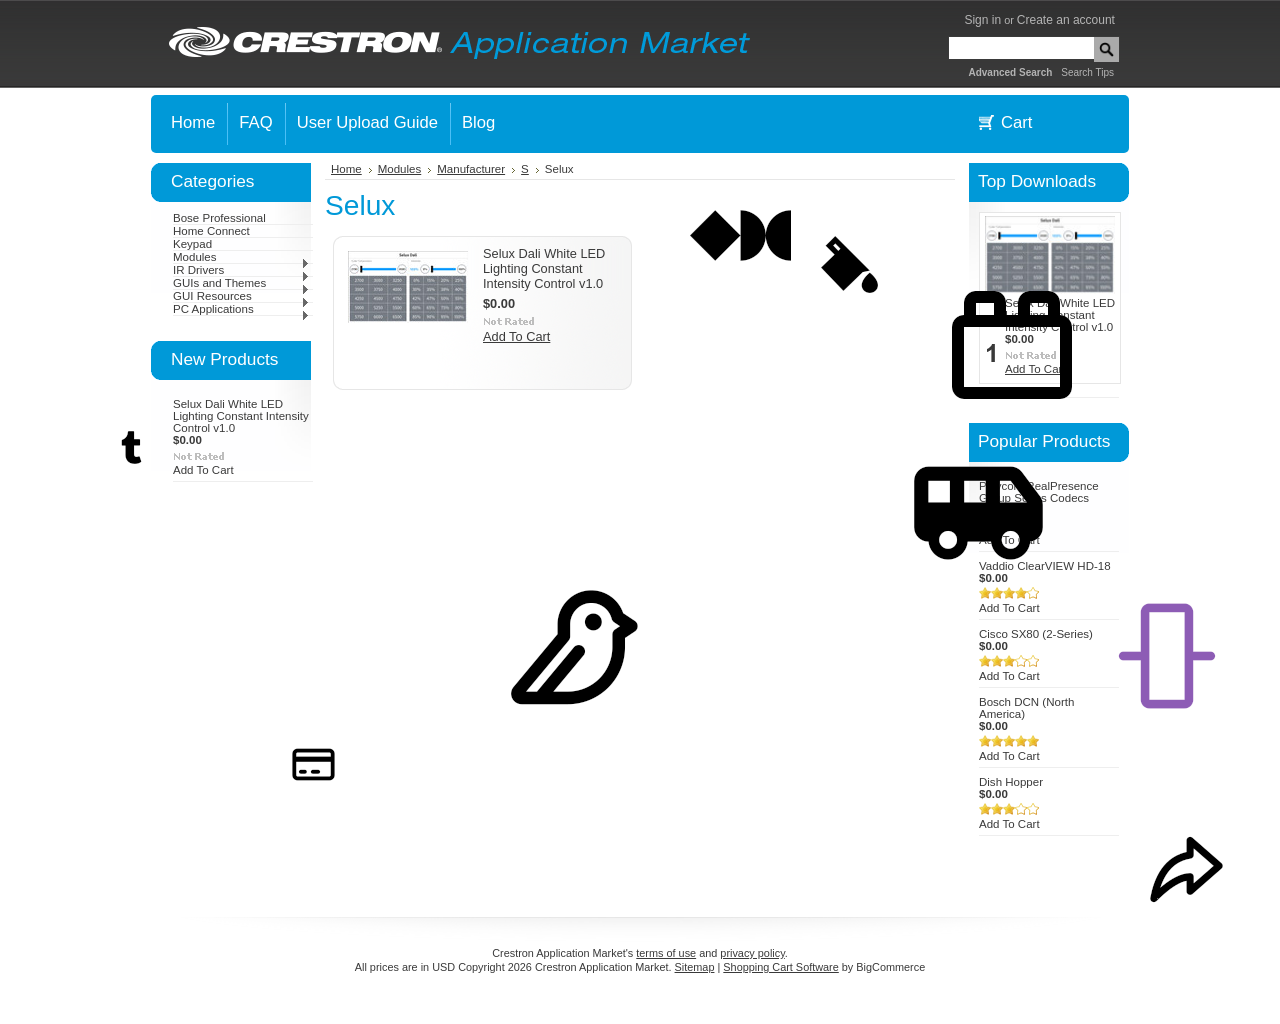 This screenshot has height=1024, width=1280. What do you see at coordinates (131, 447) in the screenshot?
I see `open tumblr app` at bounding box center [131, 447].